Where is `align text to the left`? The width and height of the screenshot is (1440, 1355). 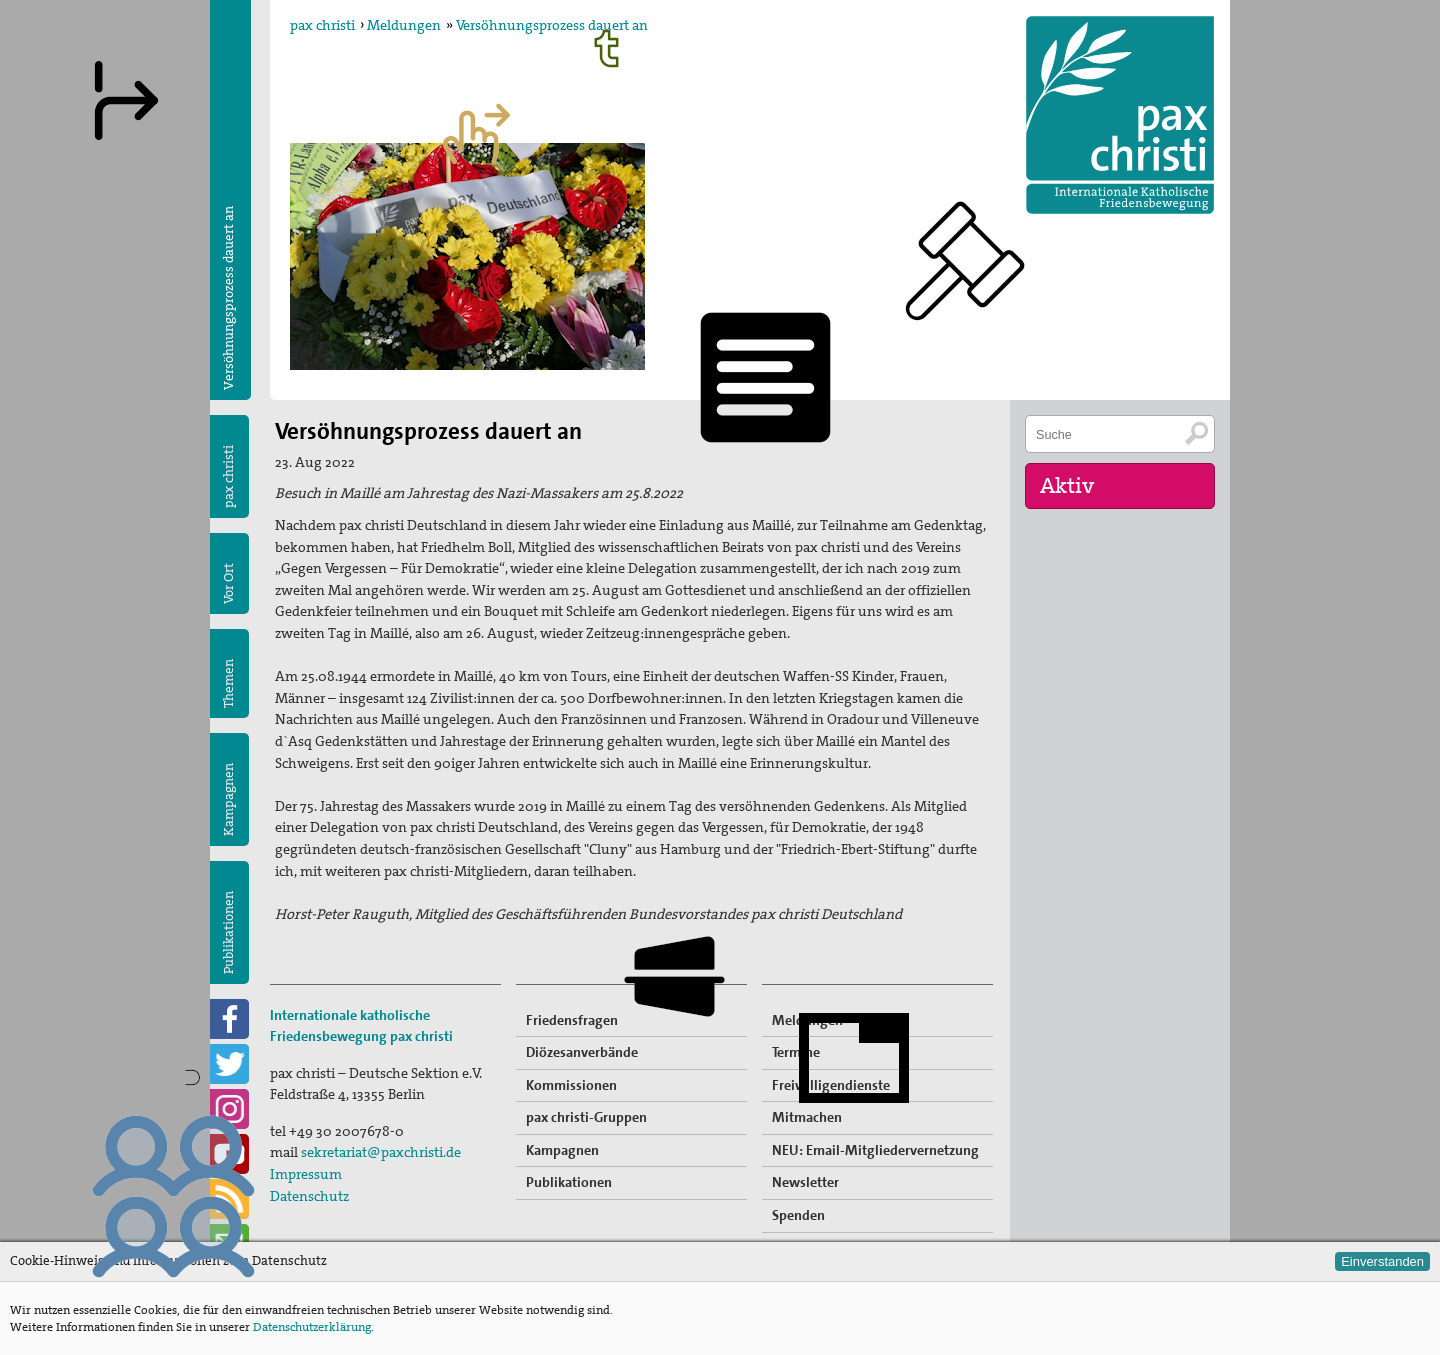 align text to the left is located at coordinates (765, 377).